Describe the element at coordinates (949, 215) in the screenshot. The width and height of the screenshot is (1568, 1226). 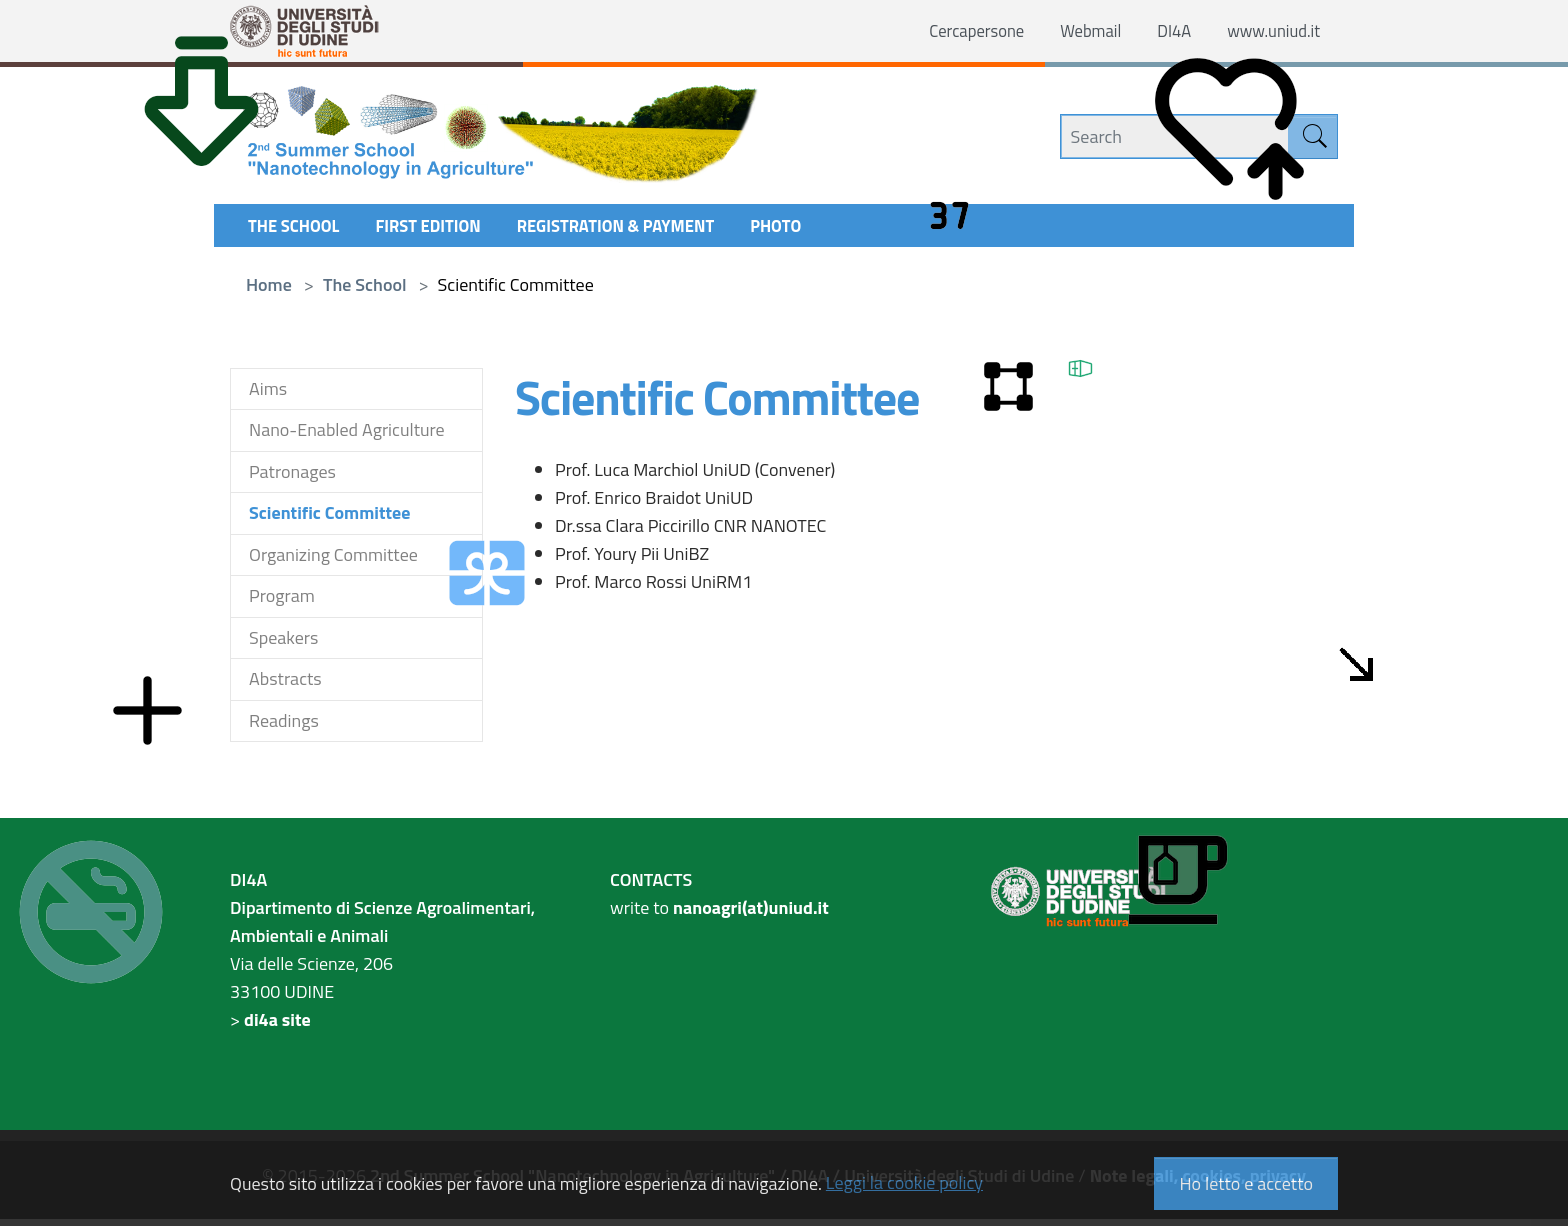
I see `displays the number 37 as a numeric indicator or badge` at that location.